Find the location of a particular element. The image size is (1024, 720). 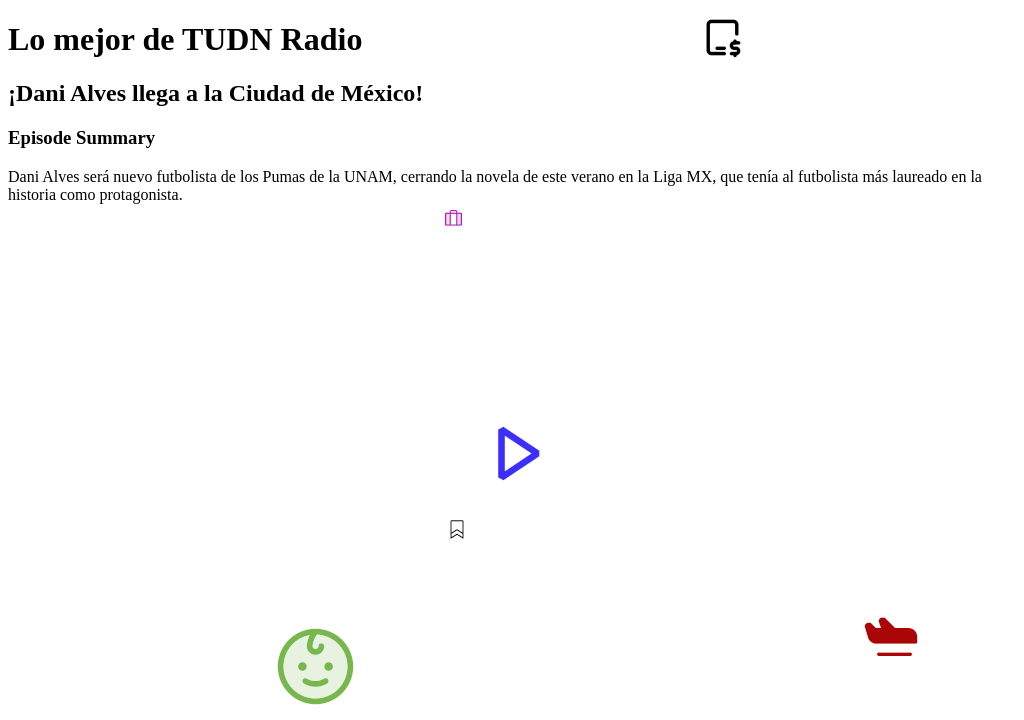

access travel or trip planning features is located at coordinates (453, 218).